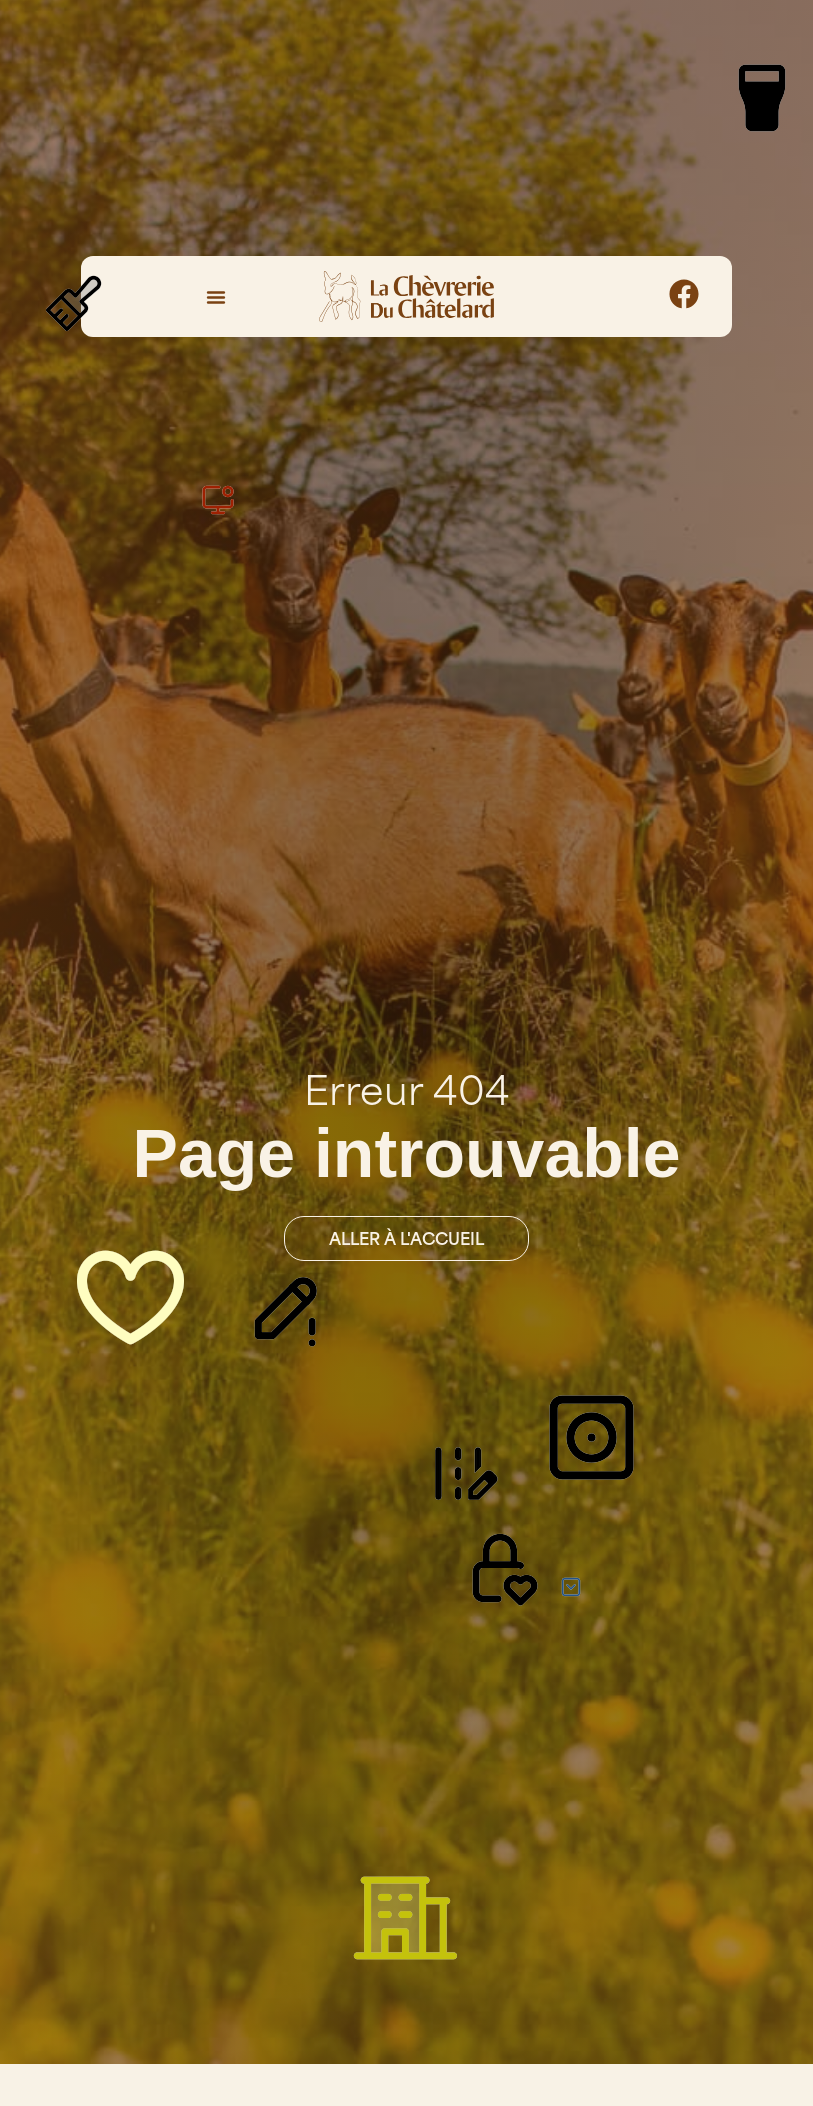 The width and height of the screenshot is (813, 2106). What do you see at coordinates (74, 302) in the screenshot?
I see `access painting or drawing tools` at bounding box center [74, 302].